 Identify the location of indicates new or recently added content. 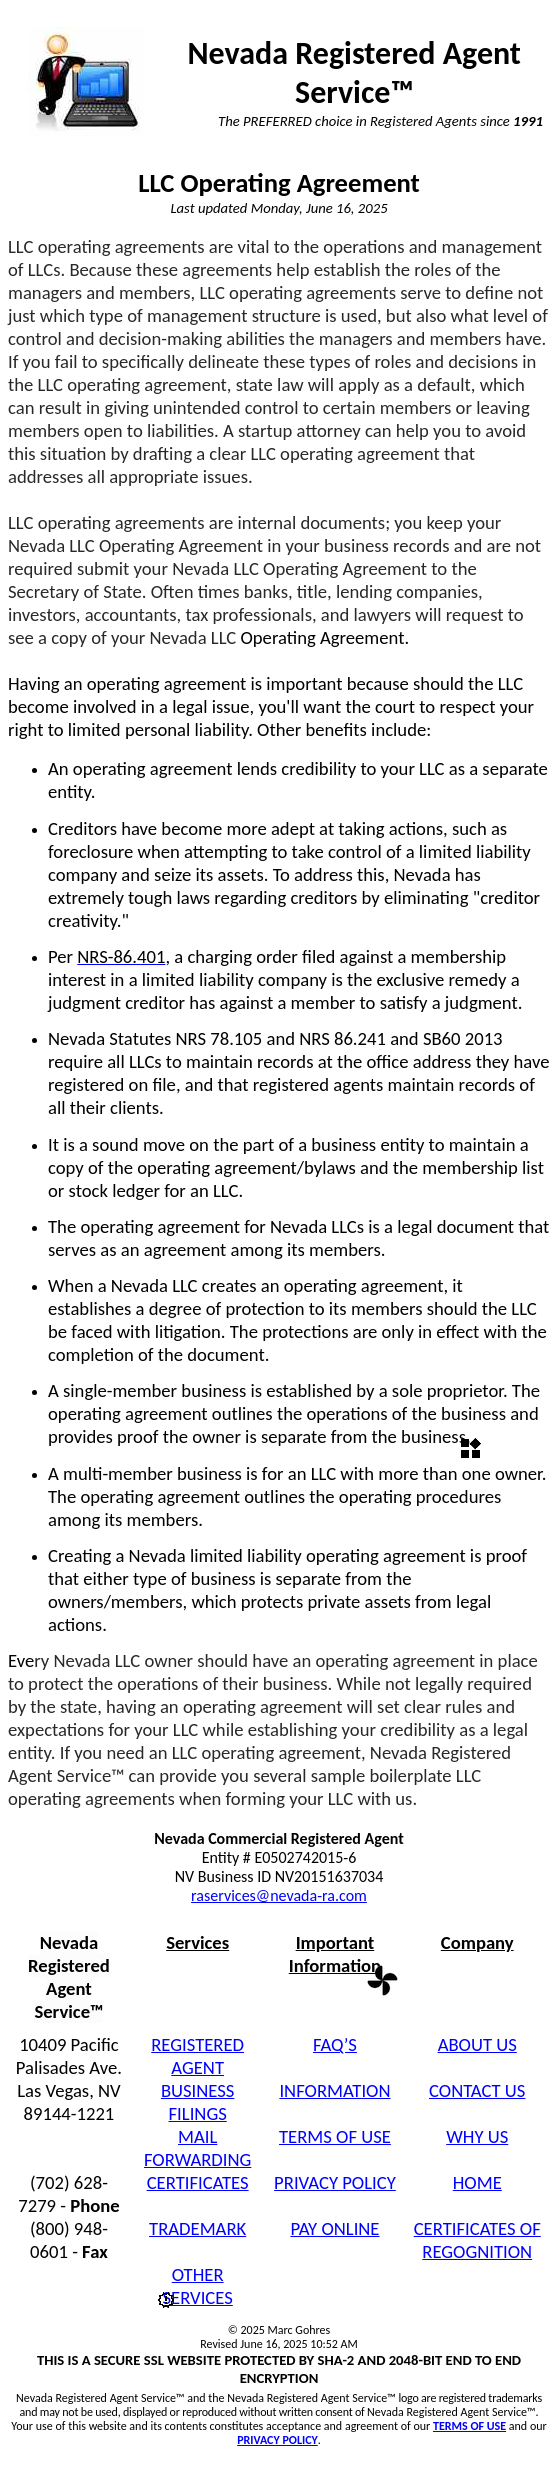
(166, 2300).